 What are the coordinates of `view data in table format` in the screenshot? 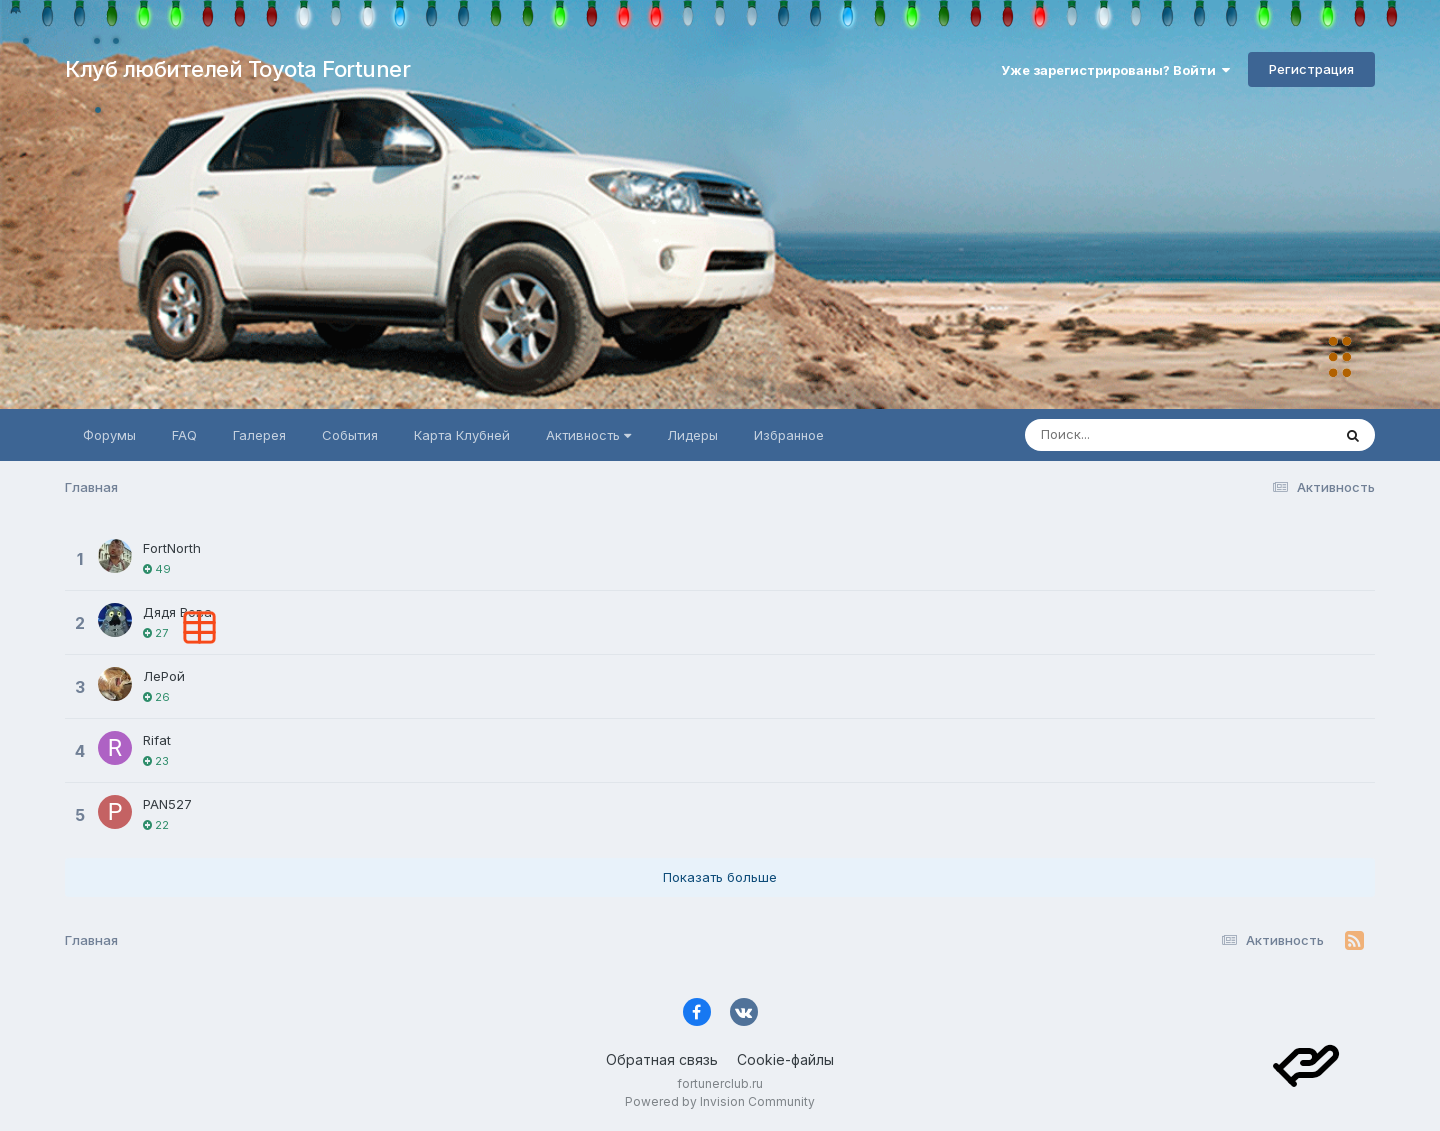 It's located at (199, 627).